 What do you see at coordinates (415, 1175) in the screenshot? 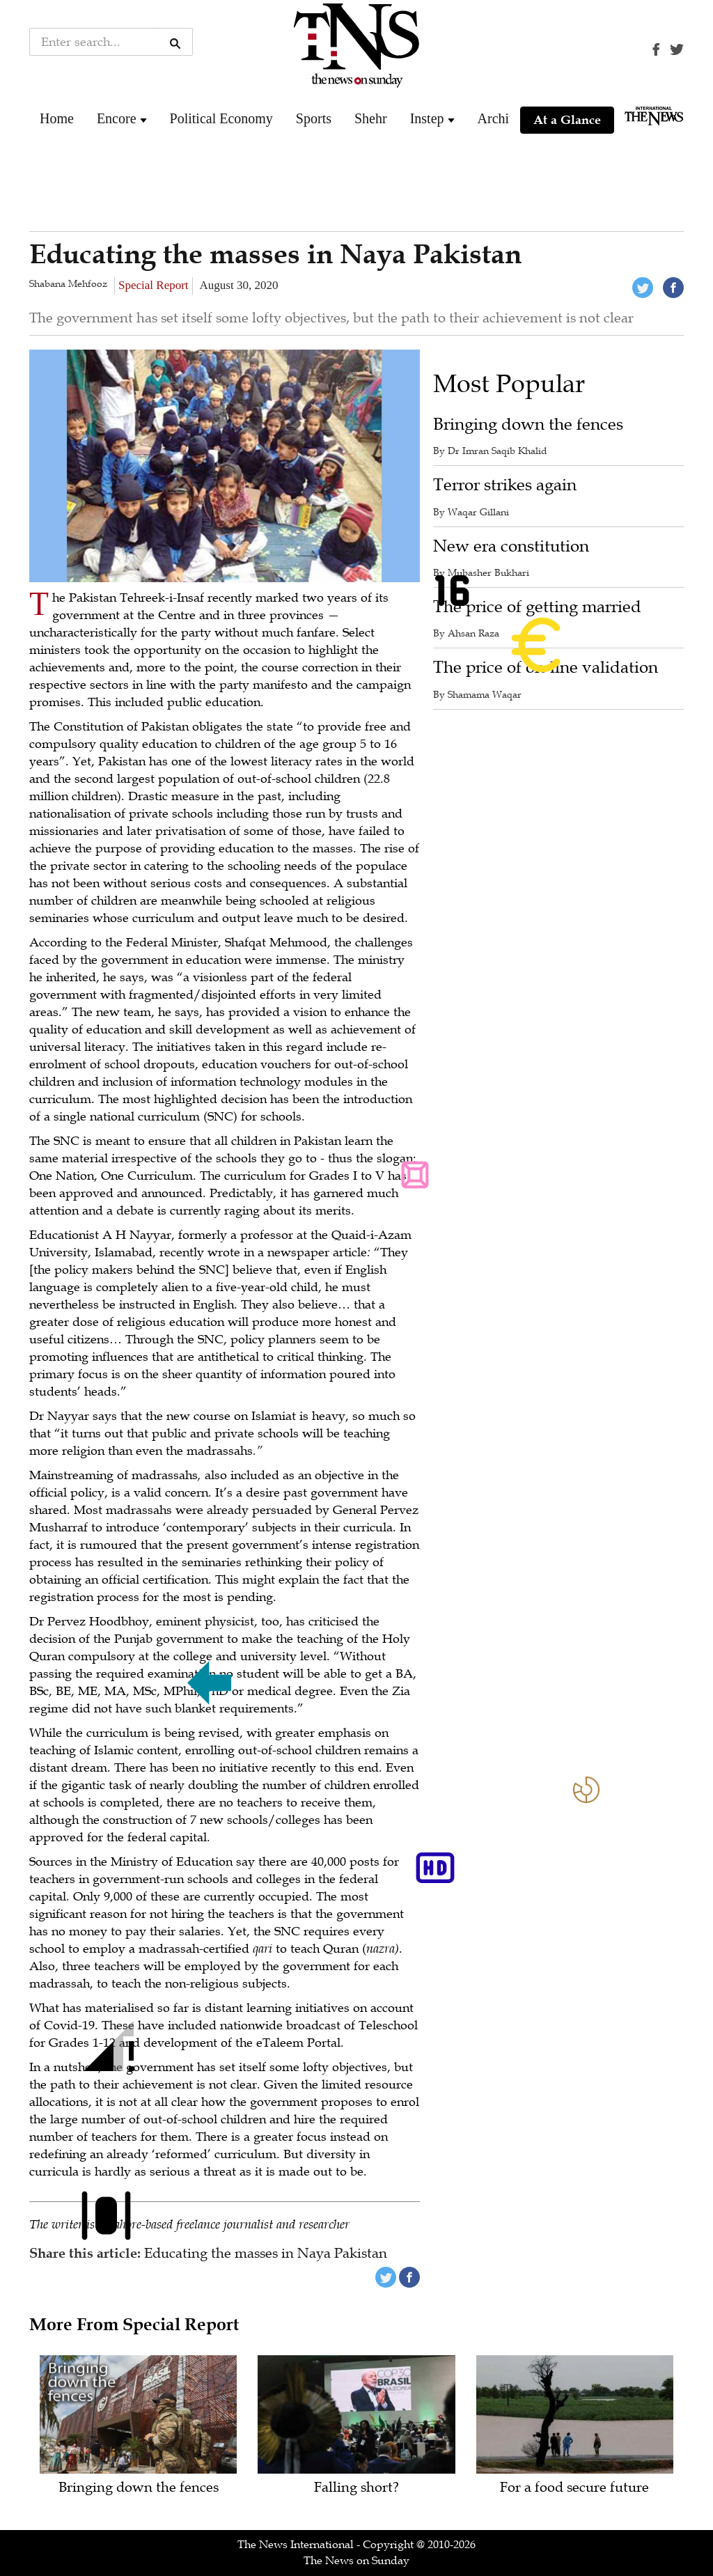
I see `inspect element box model in developer tools` at bounding box center [415, 1175].